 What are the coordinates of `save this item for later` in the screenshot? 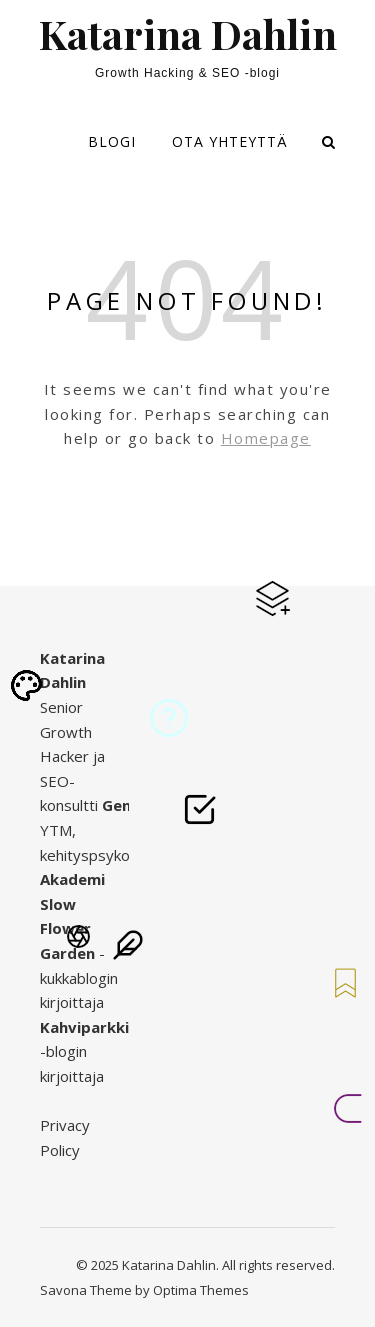 It's located at (345, 982).